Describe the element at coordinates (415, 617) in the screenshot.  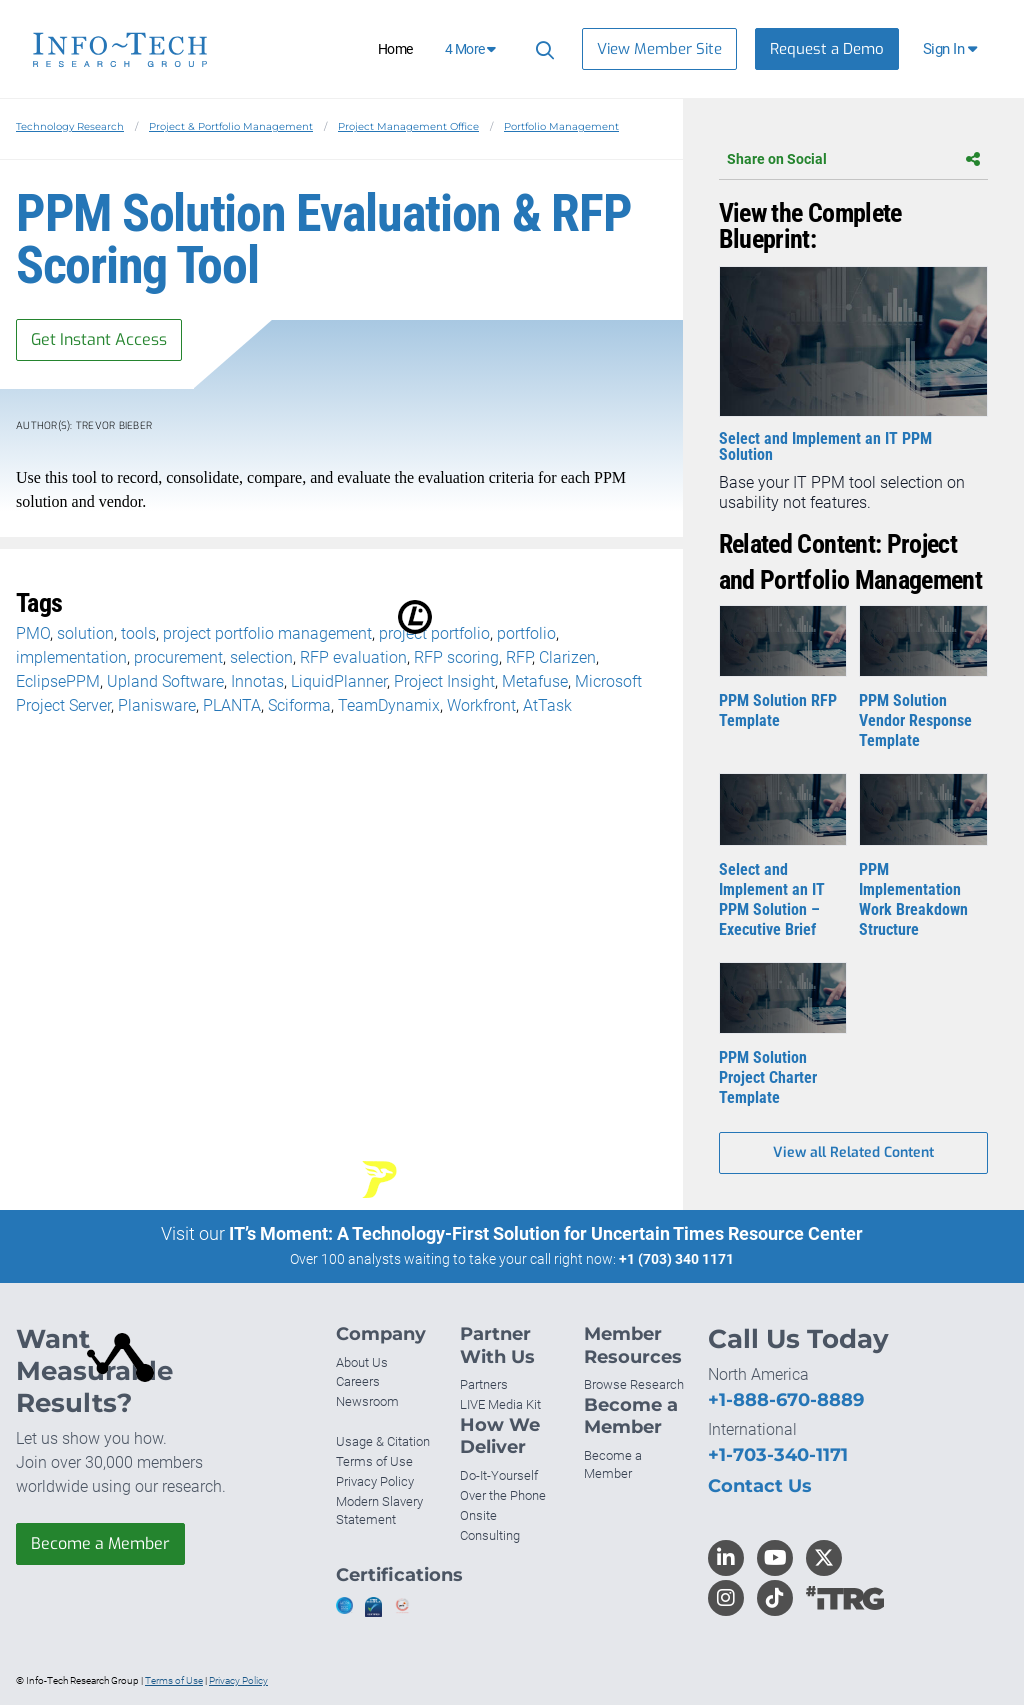
I see `linux professional institute logo` at that location.